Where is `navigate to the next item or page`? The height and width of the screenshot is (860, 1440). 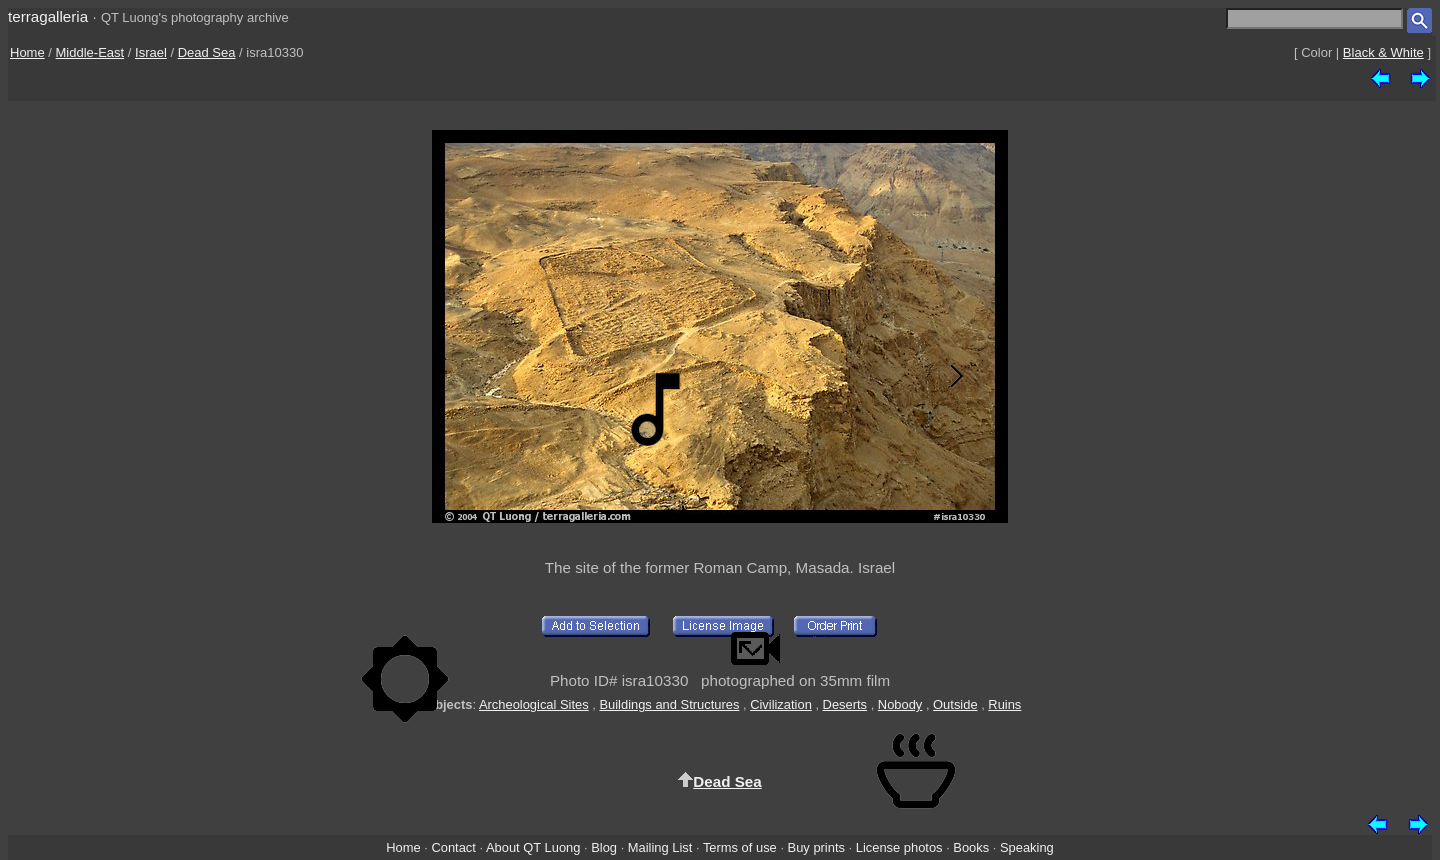
navigate to the next item or page is located at coordinates (956, 376).